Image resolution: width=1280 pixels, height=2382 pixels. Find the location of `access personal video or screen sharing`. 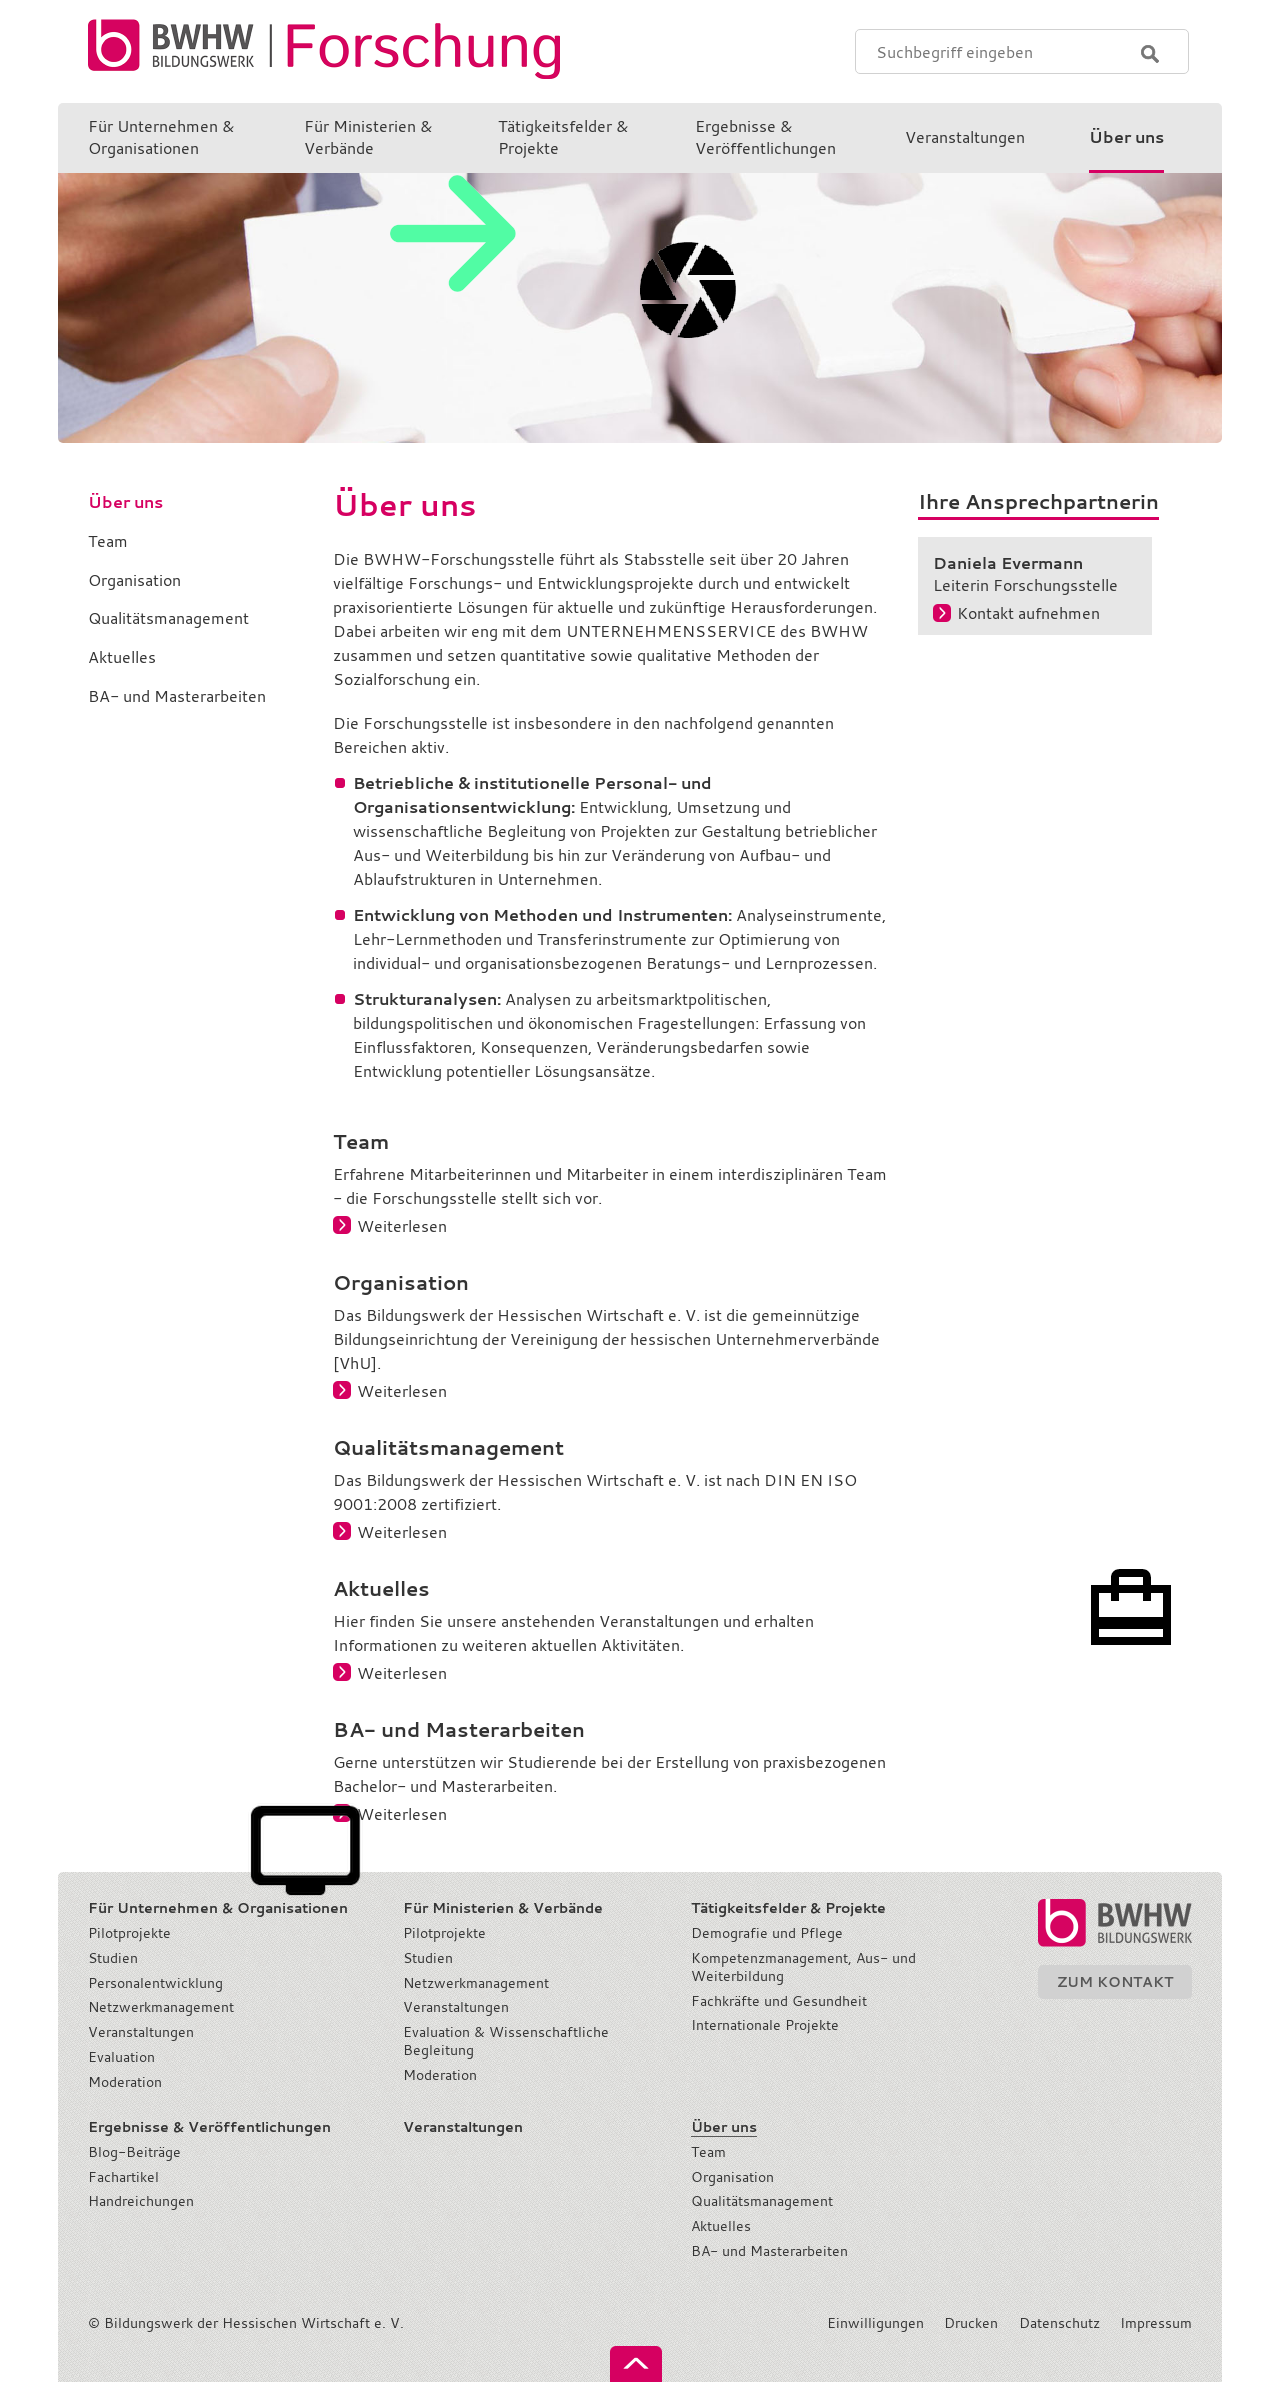

access personal video or screen sharing is located at coordinates (305, 1850).